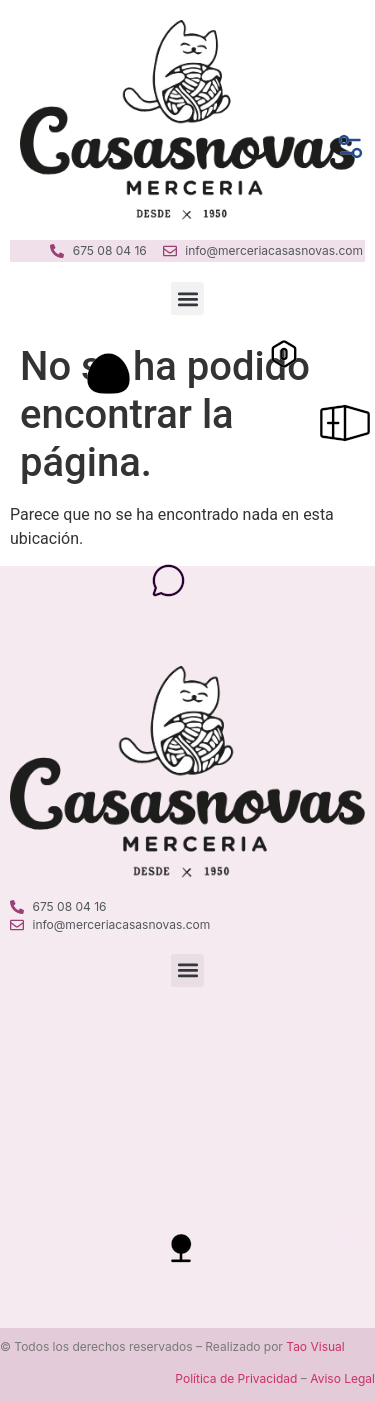 The height and width of the screenshot is (1402, 375). Describe the element at coordinates (284, 354) in the screenshot. I see `indicates zero items or empty count` at that location.